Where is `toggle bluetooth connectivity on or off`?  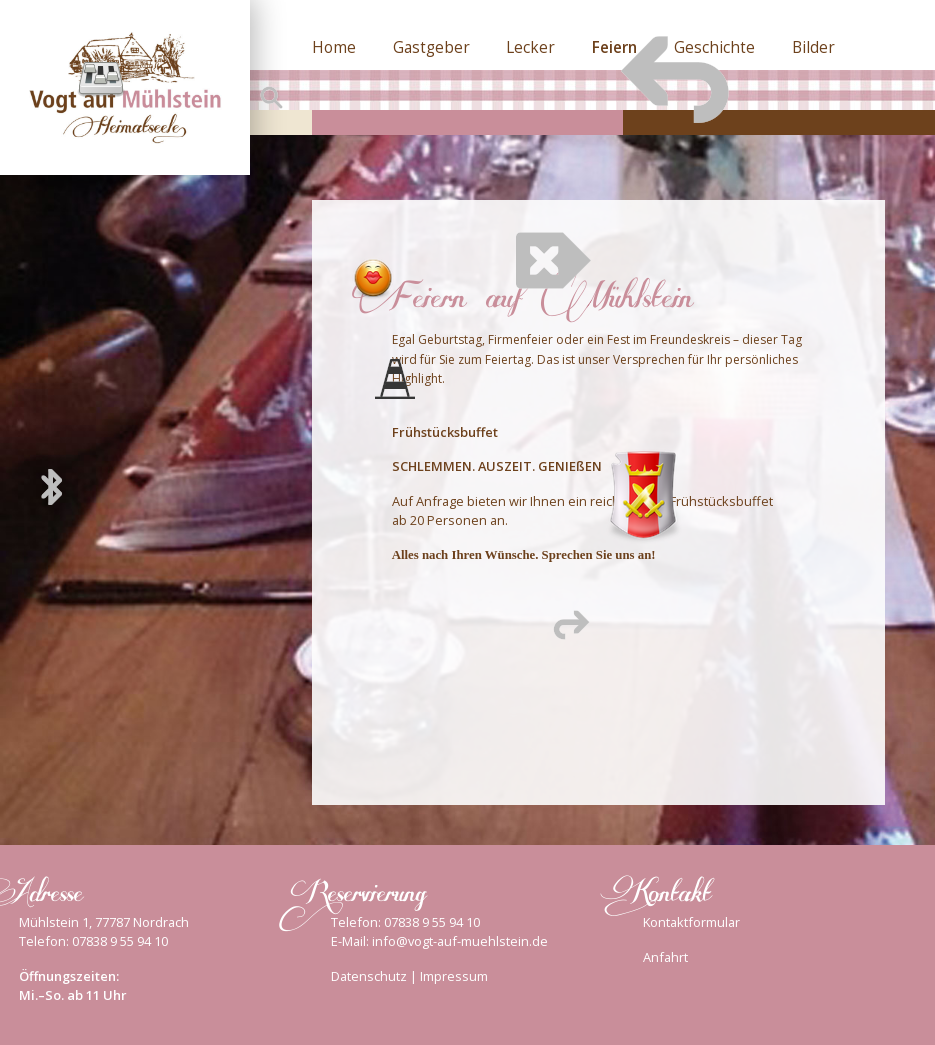
toggle bluetooth connectivity on or off is located at coordinates (53, 487).